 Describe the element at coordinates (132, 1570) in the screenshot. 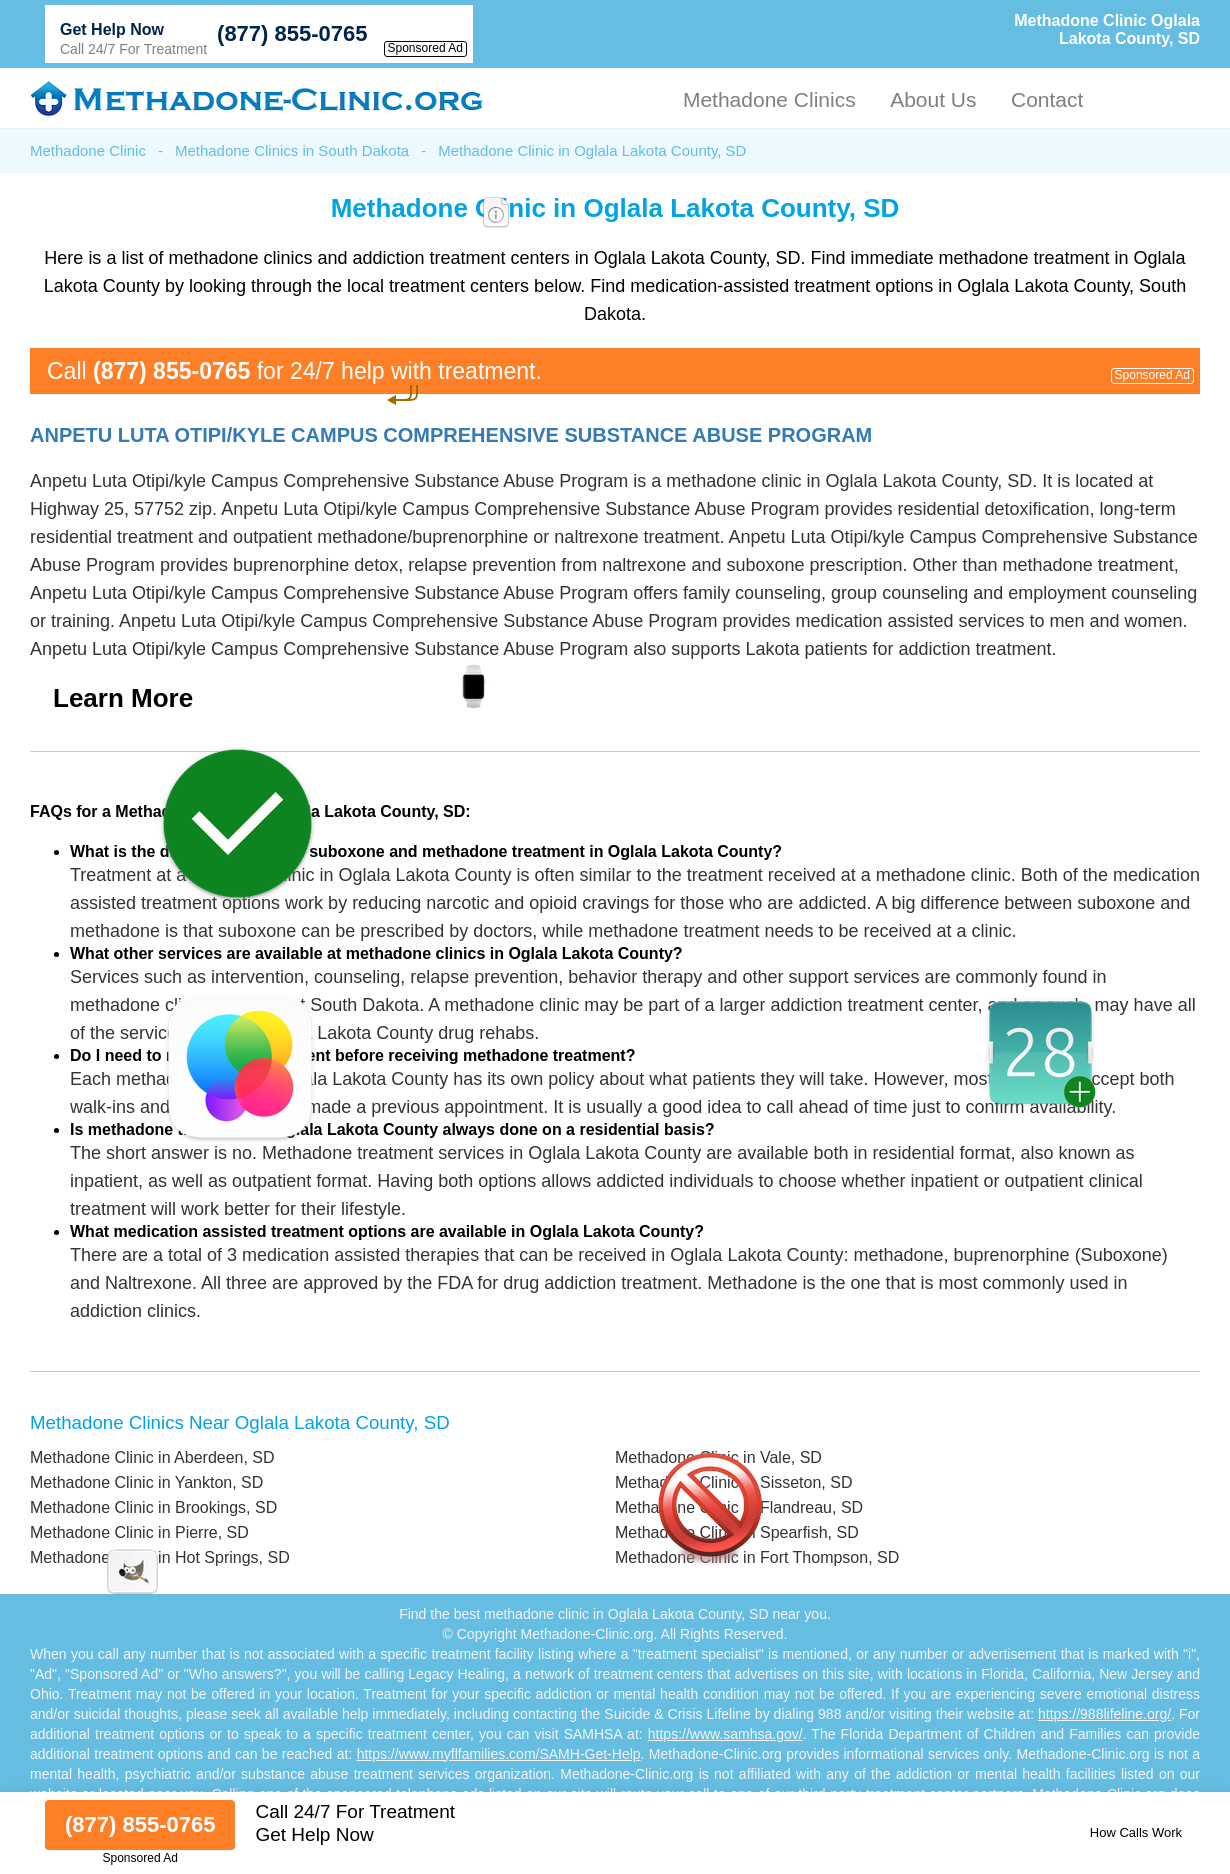

I see `open a GIMP project file` at that location.